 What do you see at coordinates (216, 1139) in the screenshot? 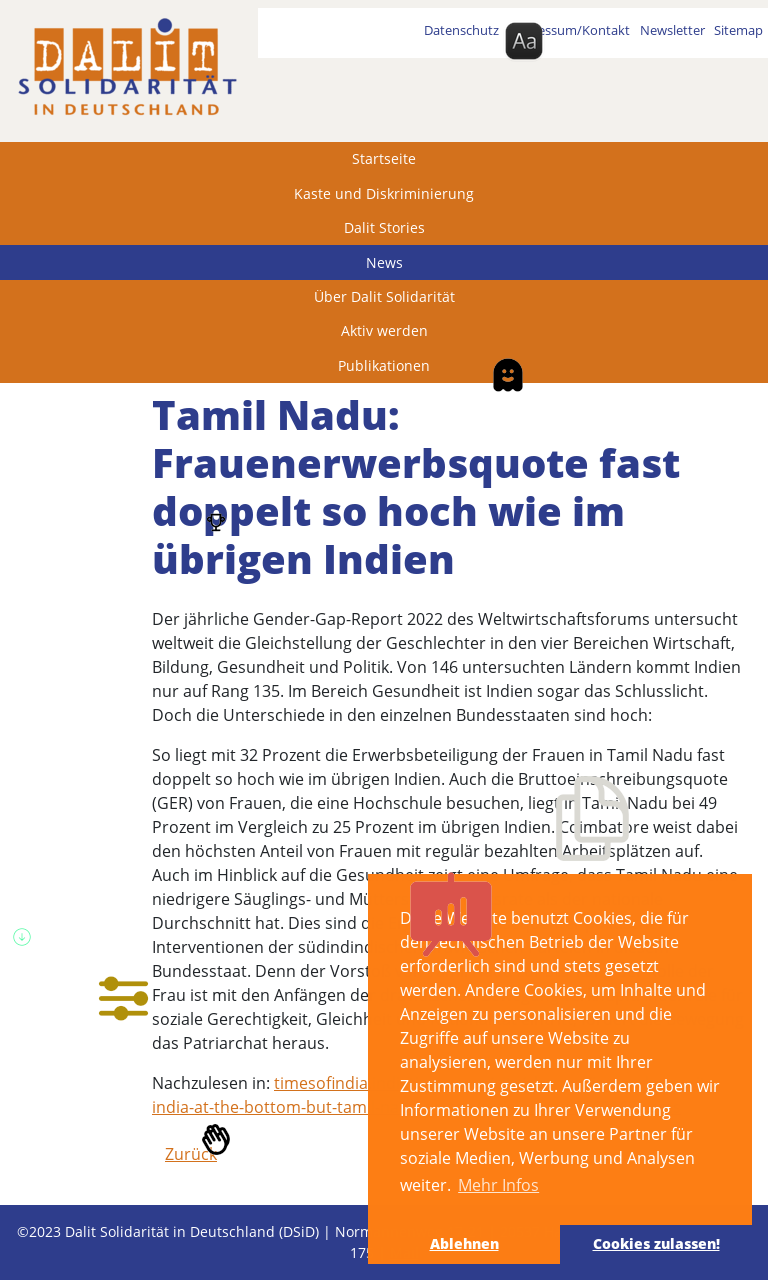
I see `give applause or show appreciation` at bounding box center [216, 1139].